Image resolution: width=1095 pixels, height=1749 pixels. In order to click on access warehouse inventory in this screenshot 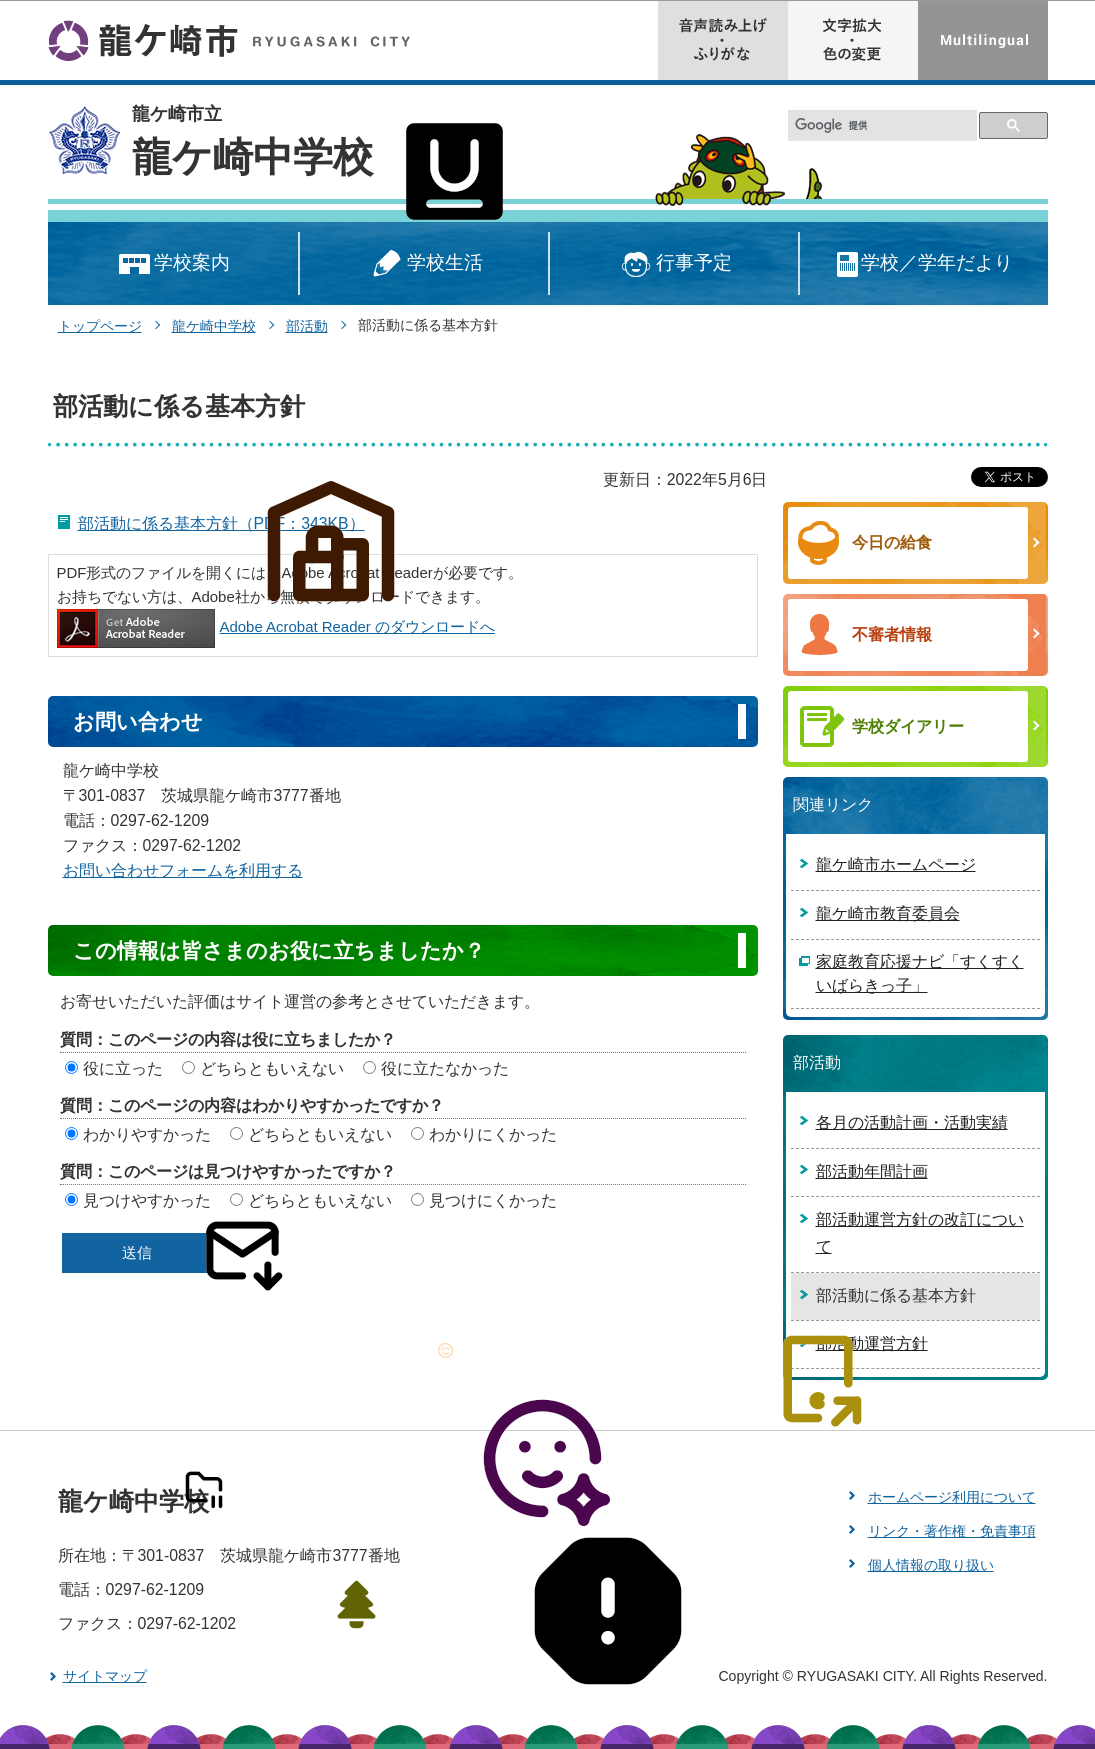, I will do `click(331, 538)`.